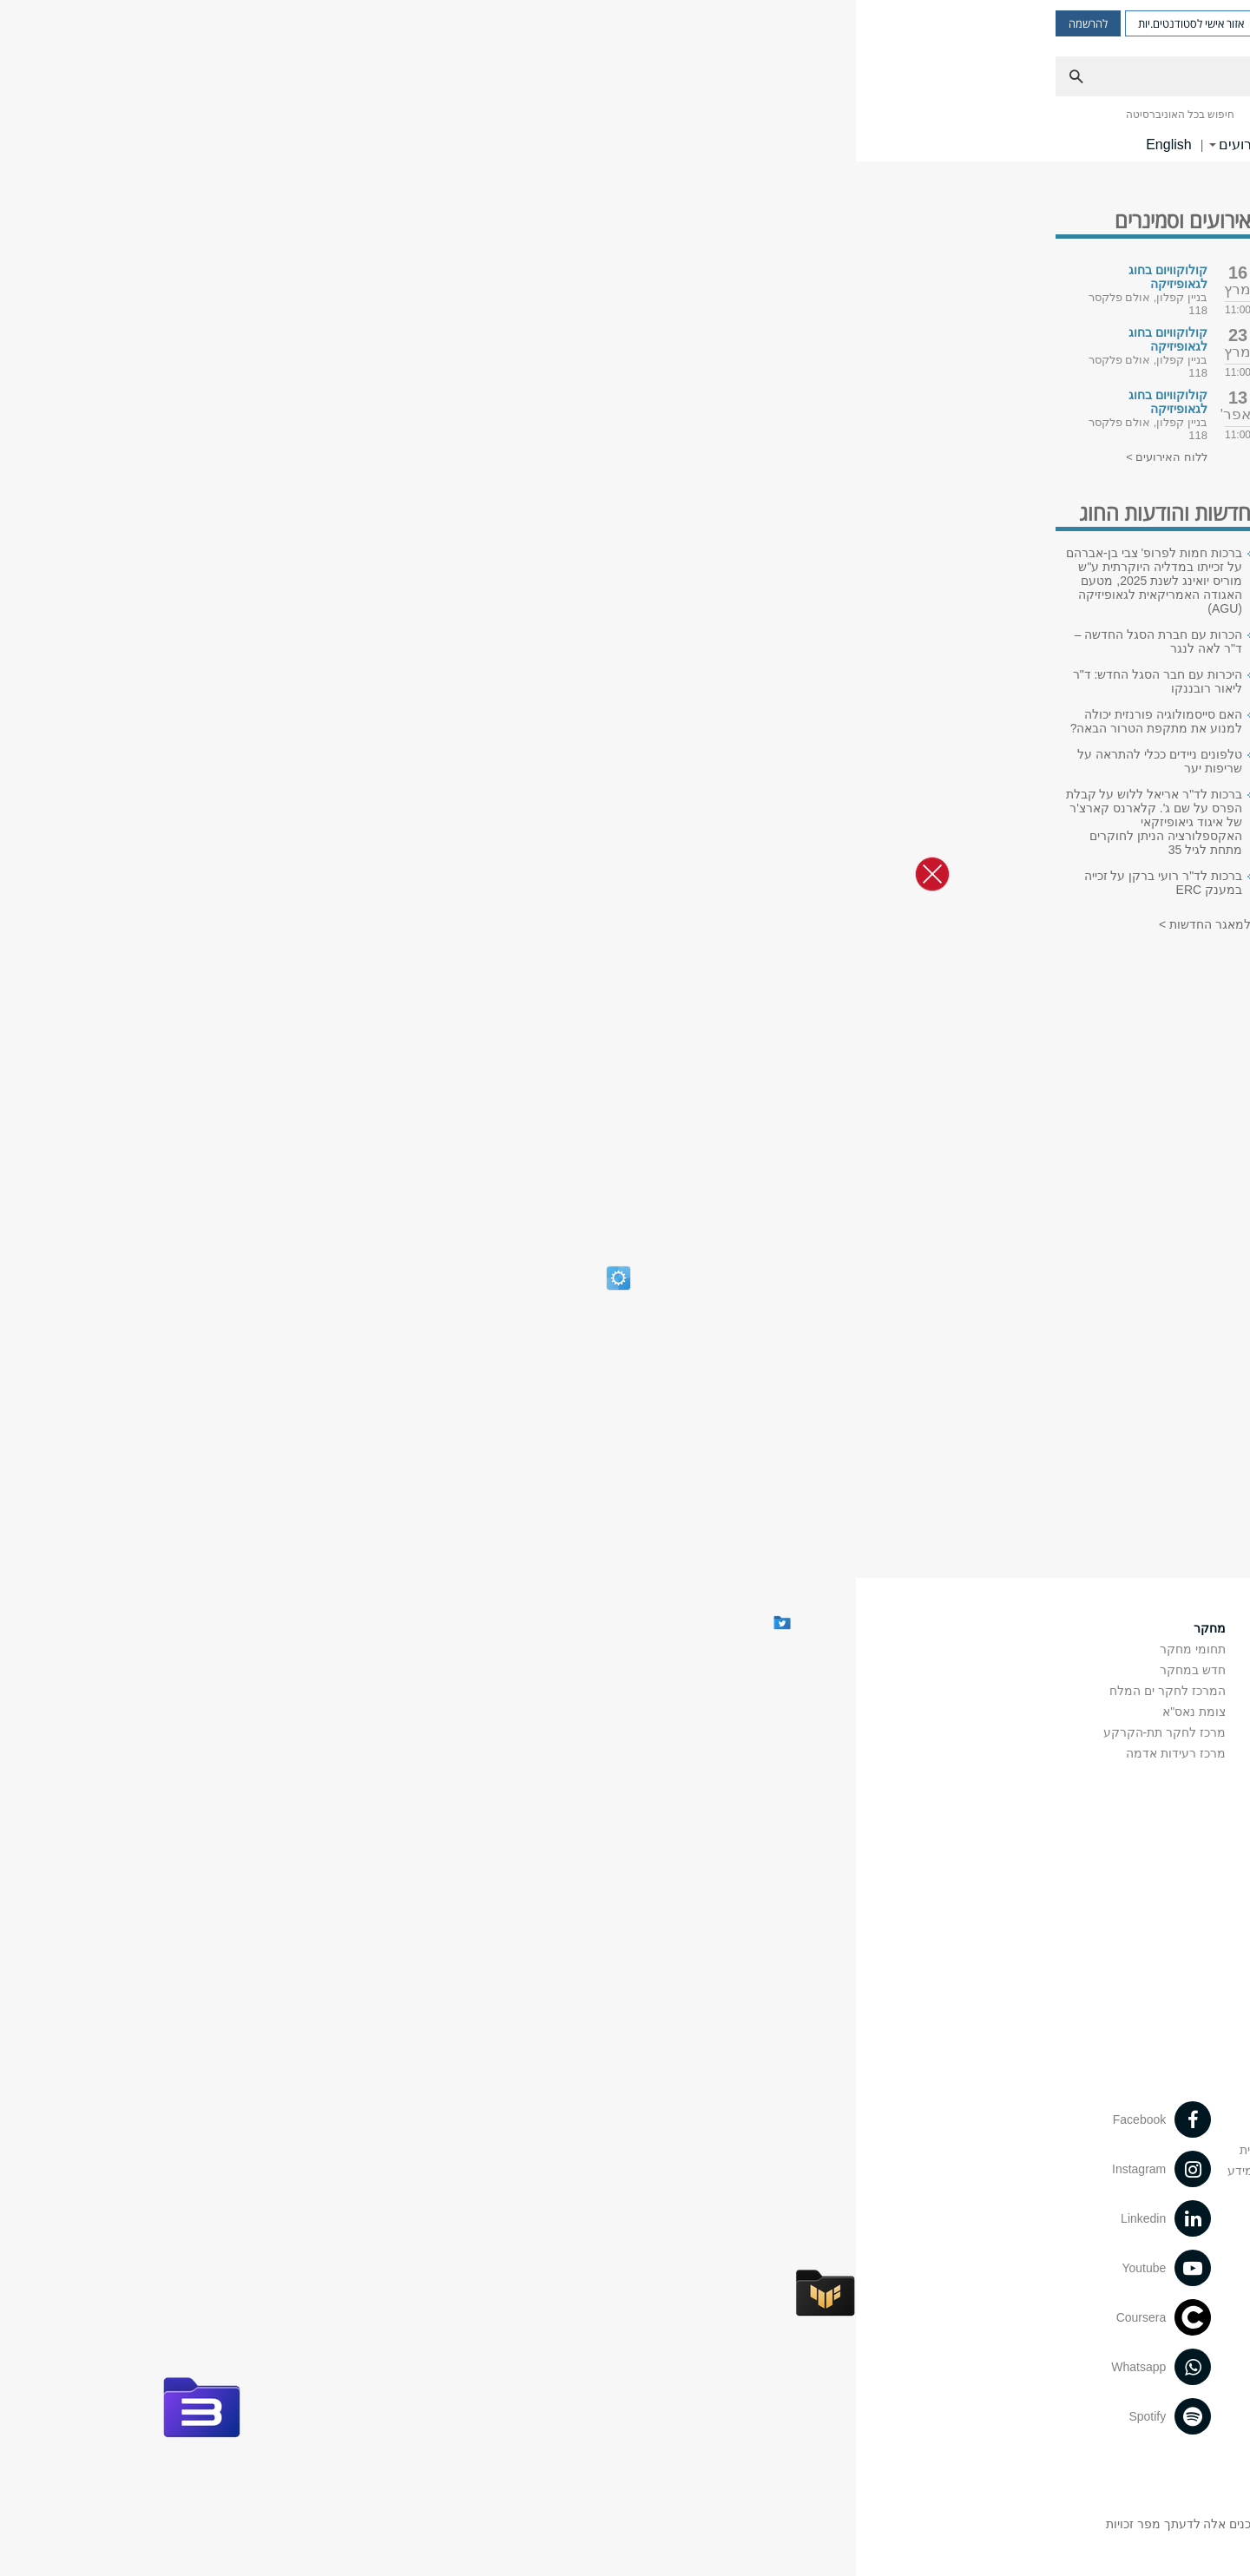 The image size is (1250, 2576). I want to click on indicates a sync error with a shared file or folder, so click(932, 874).